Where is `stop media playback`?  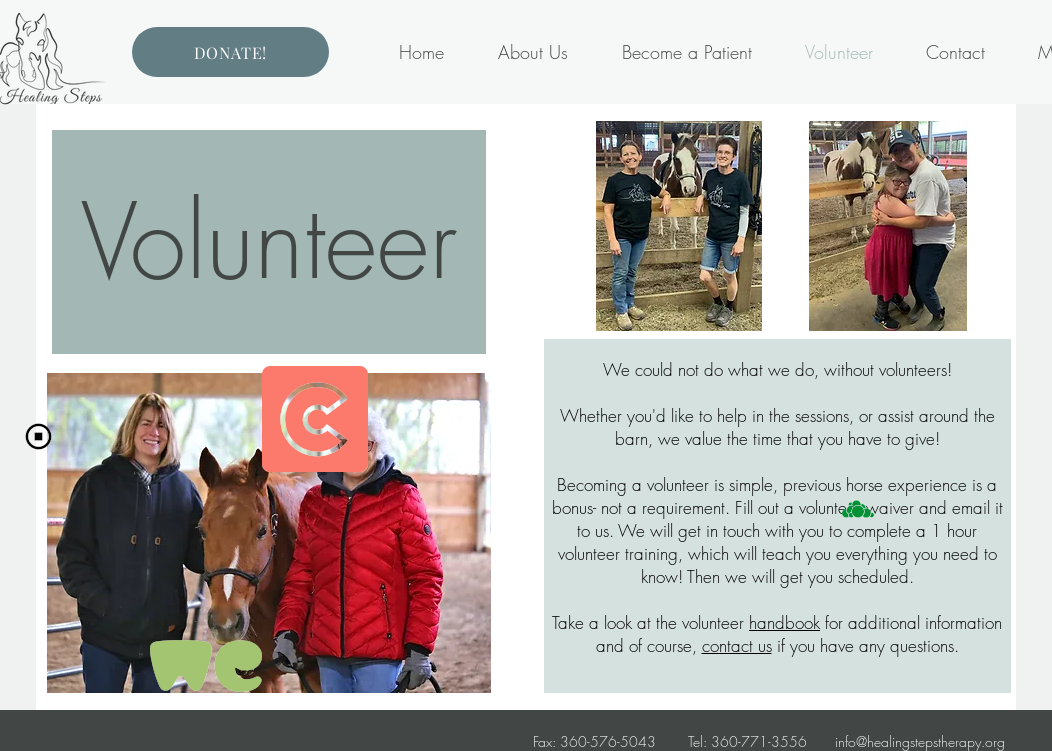
stop media playback is located at coordinates (38, 436).